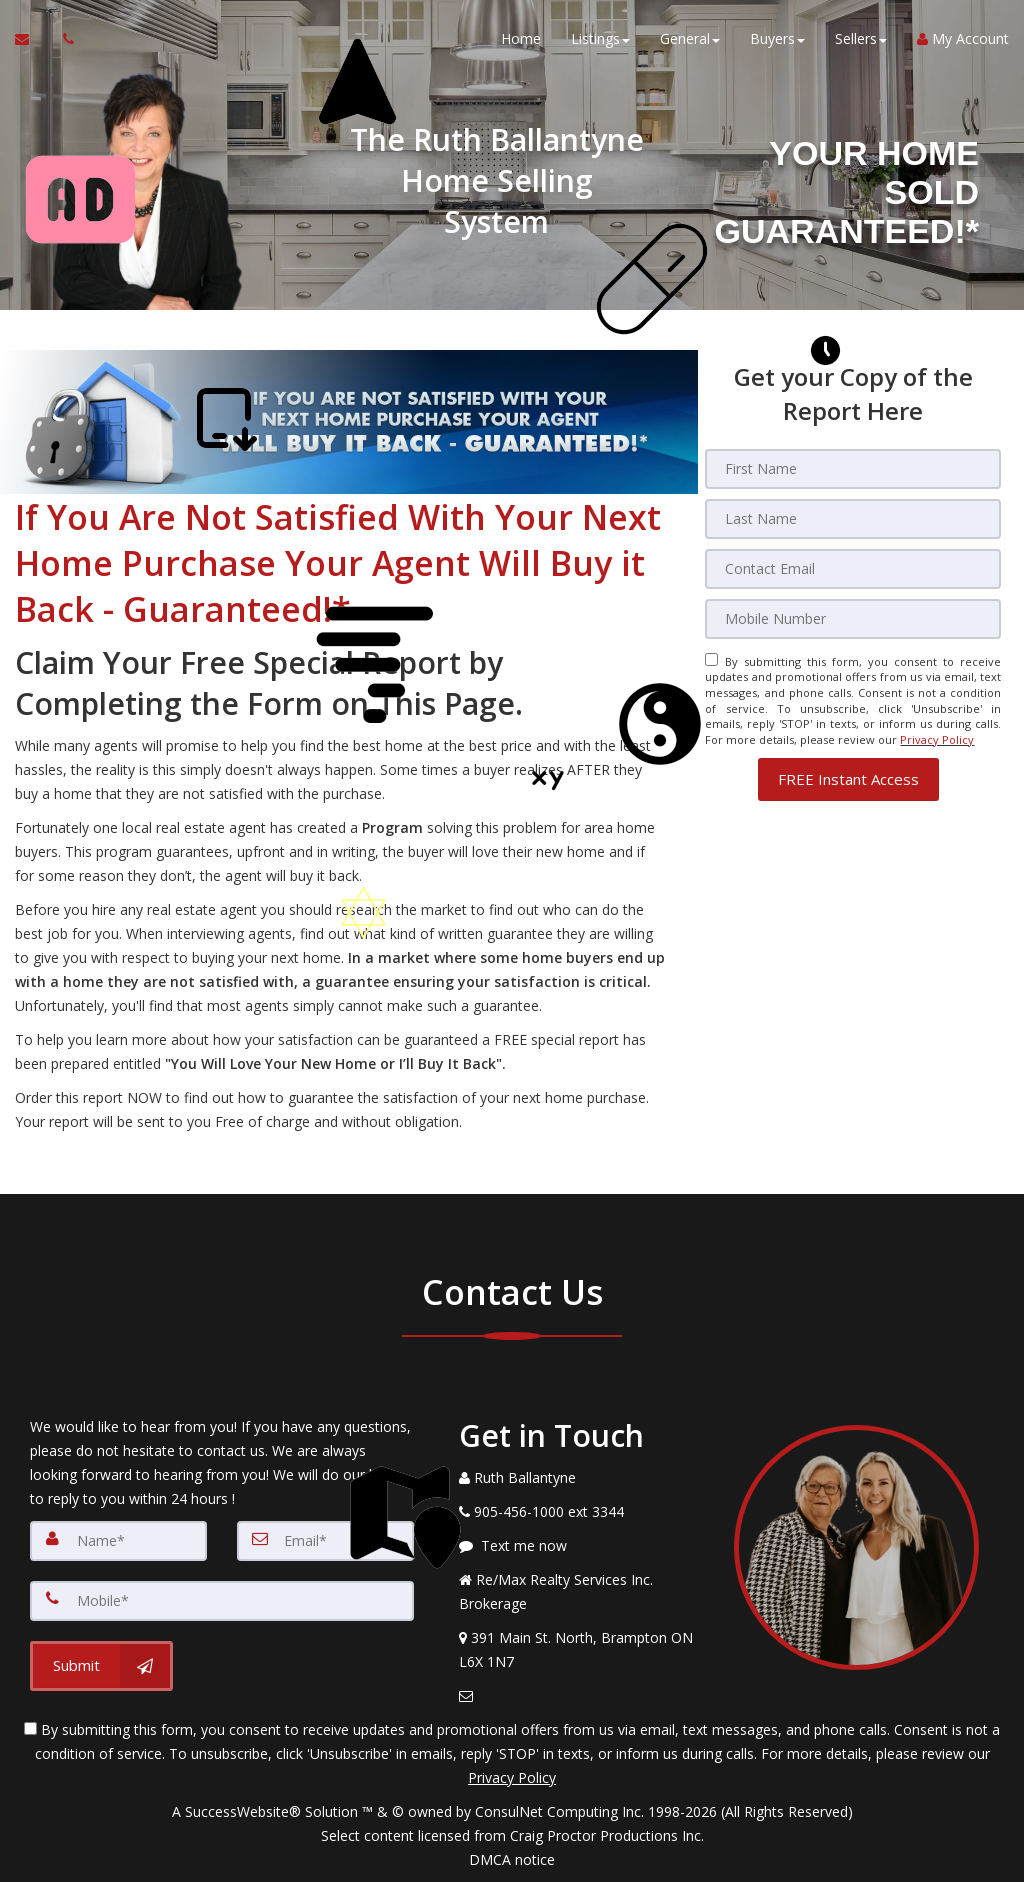 This screenshot has height=1882, width=1024. I want to click on view location on map, so click(400, 1513).